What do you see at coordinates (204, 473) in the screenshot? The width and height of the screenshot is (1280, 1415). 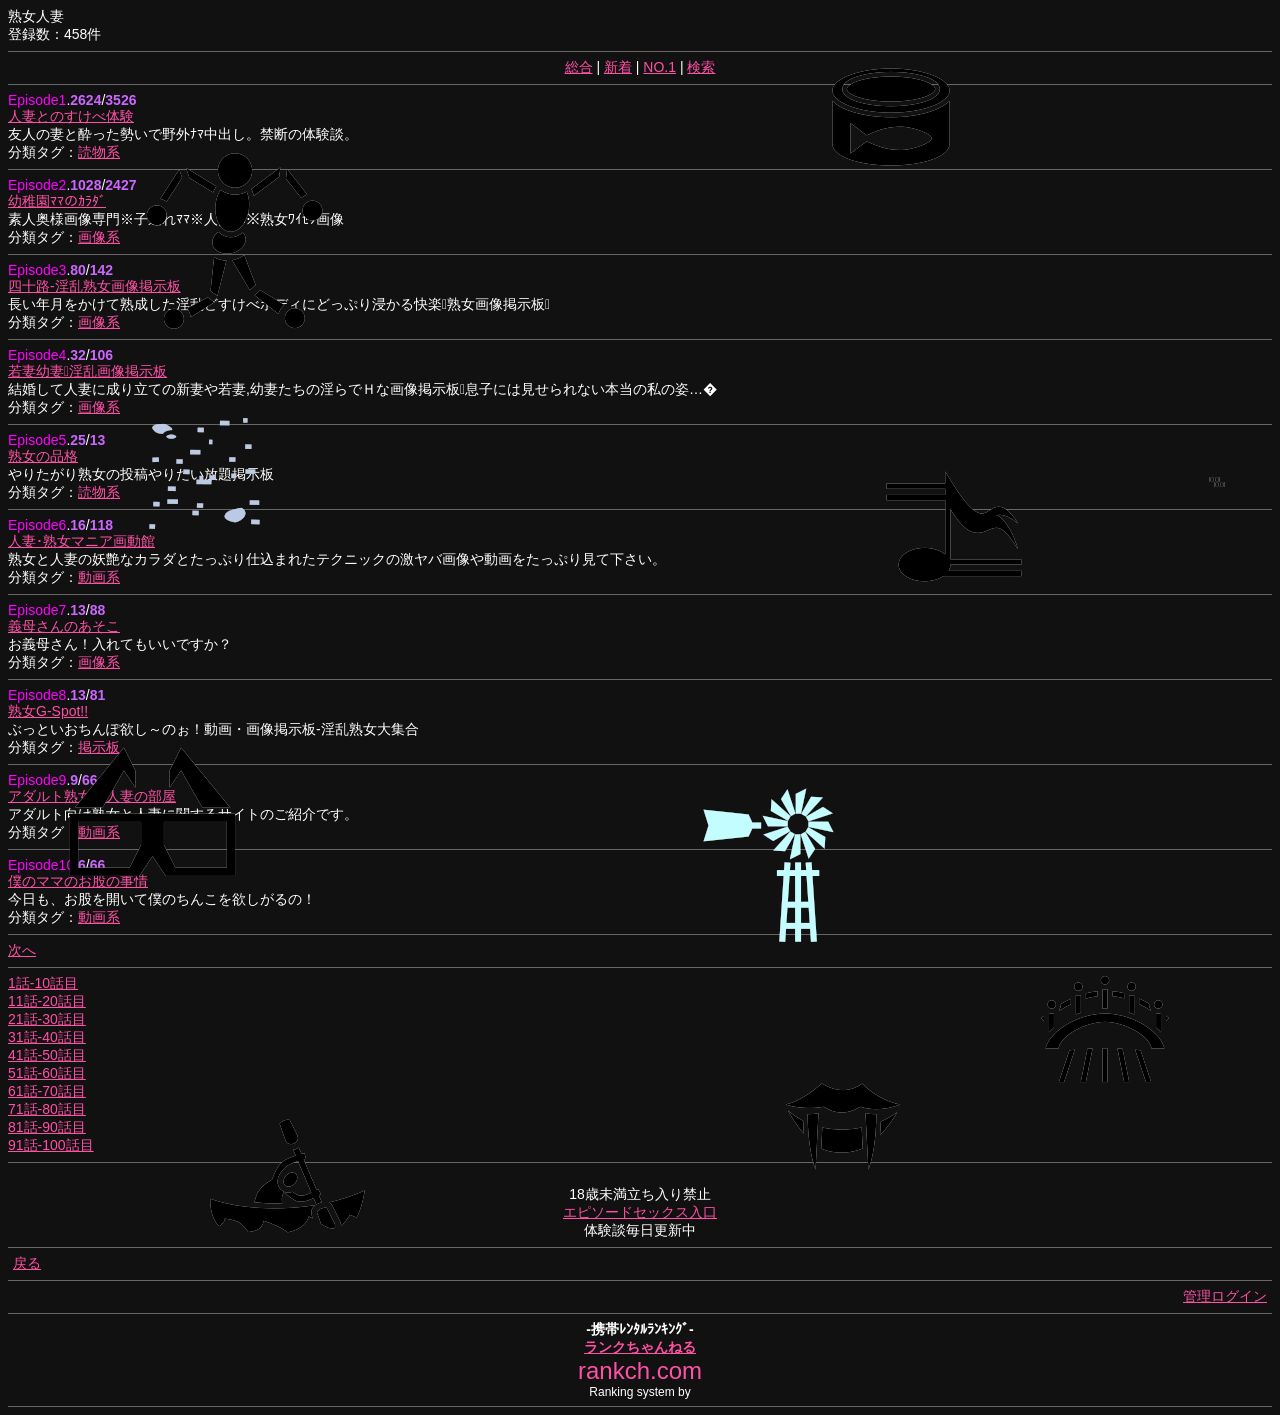 I see `select a path or route tile in a game` at bounding box center [204, 473].